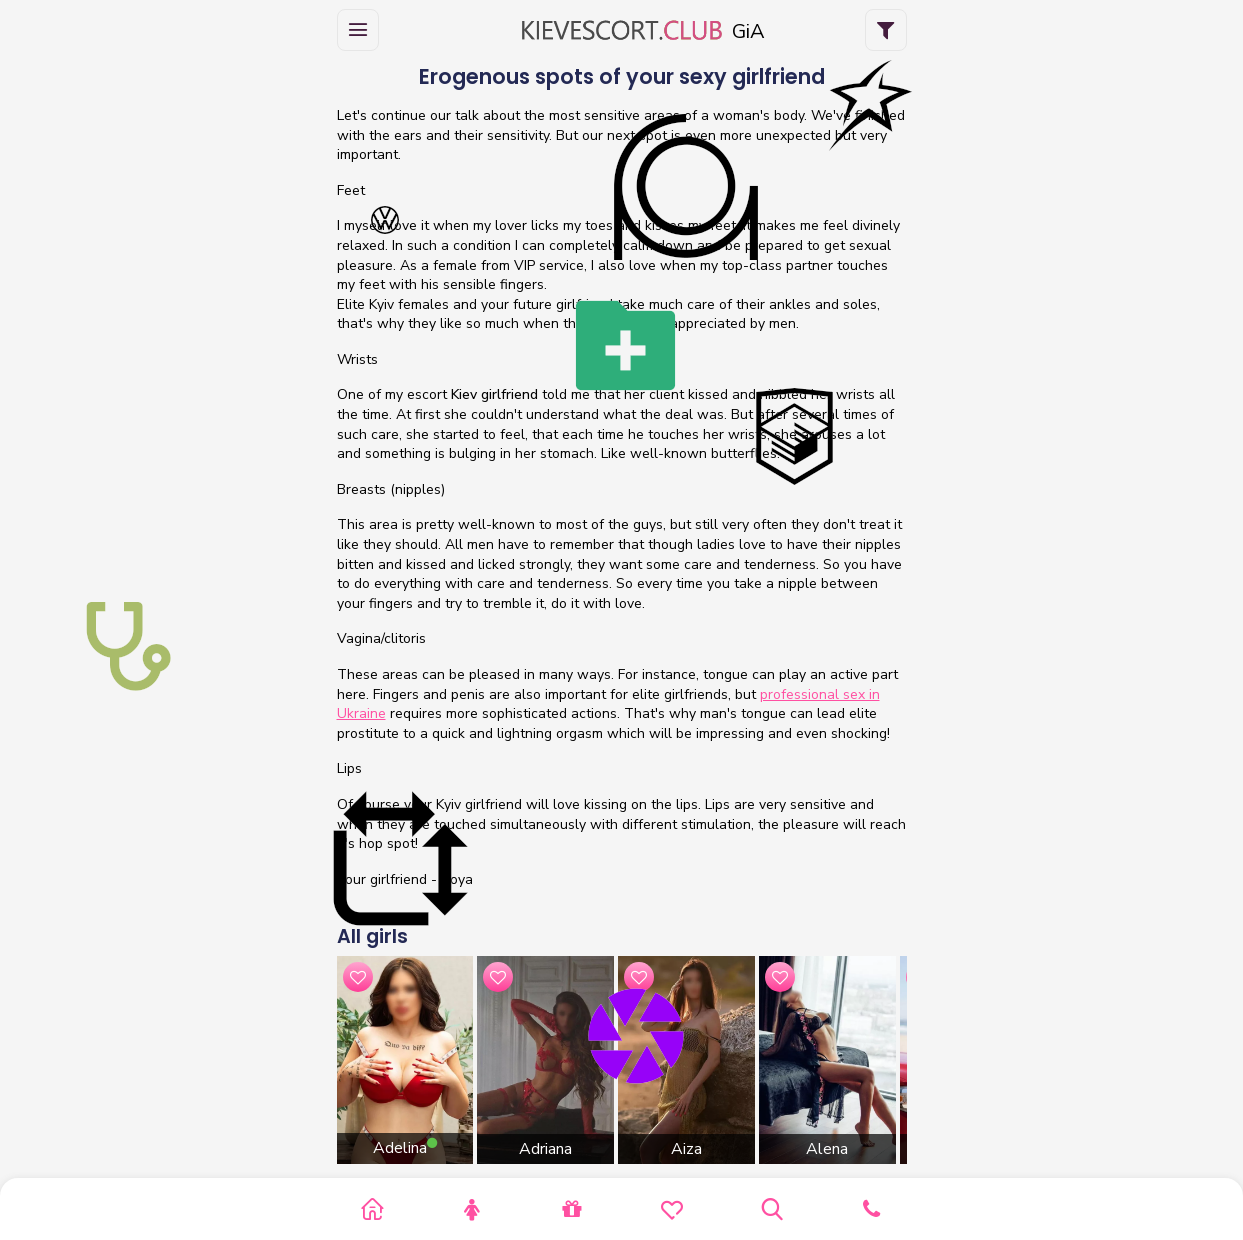  Describe the element at coordinates (625, 345) in the screenshot. I see `create a new folder` at that location.